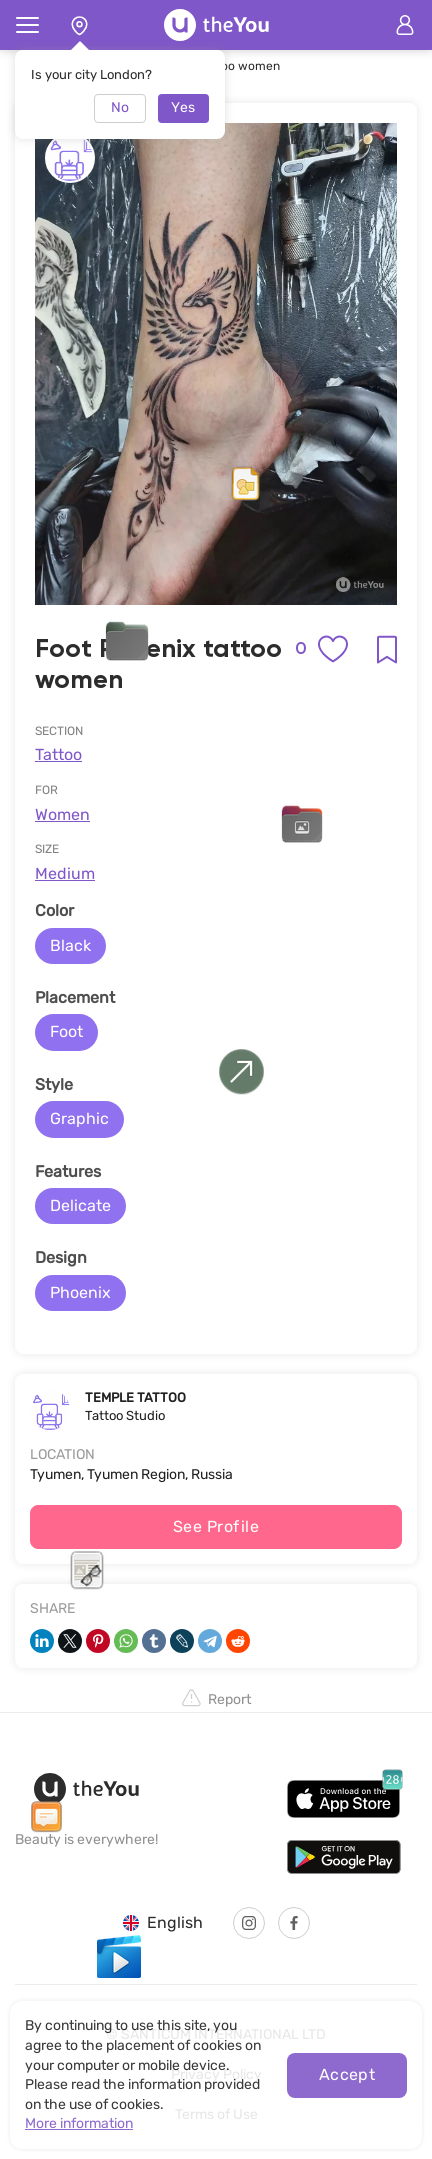 This screenshot has width=432, height=2159. What do you see at coordinates (241, 1071) in the screenshot?
I see `indicates a symbolic link or shortcut to another file` at bounding box center [241, 1071].